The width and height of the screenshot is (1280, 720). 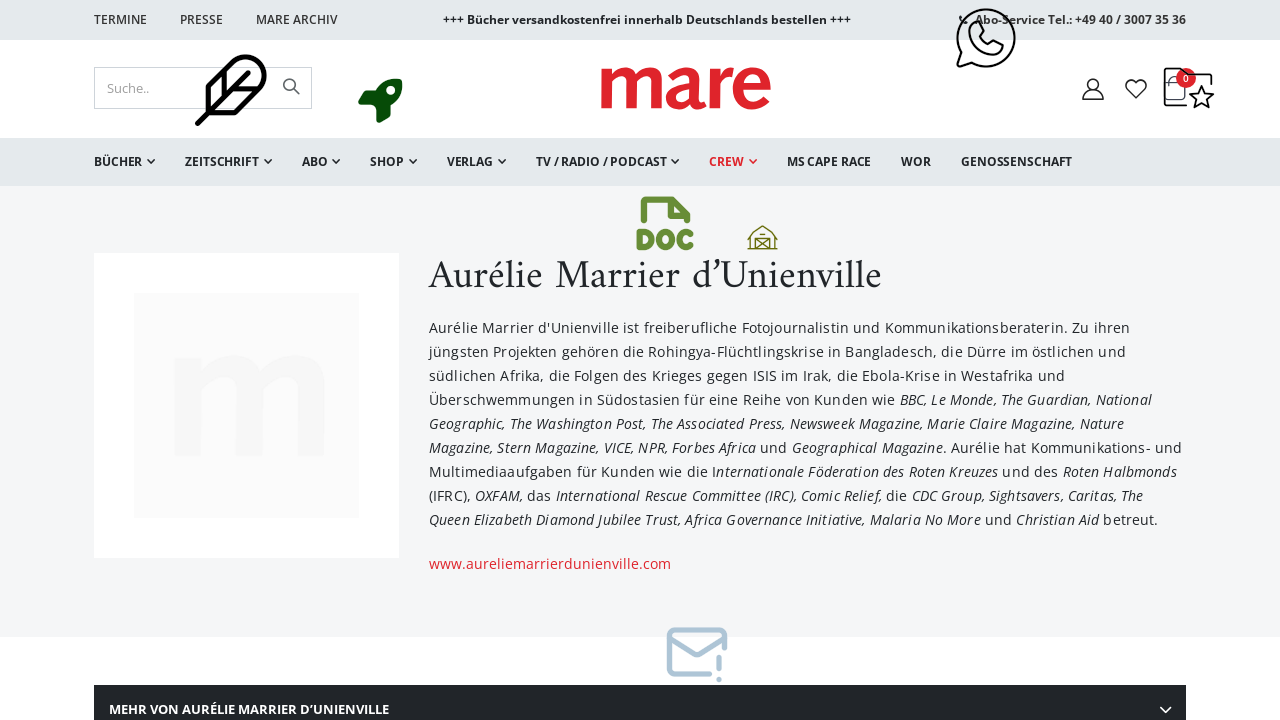 What do you see at coordinates (986, 38) in the screenshot?
I see `open whatsapp messaging app` at bounding box center [986, 38].